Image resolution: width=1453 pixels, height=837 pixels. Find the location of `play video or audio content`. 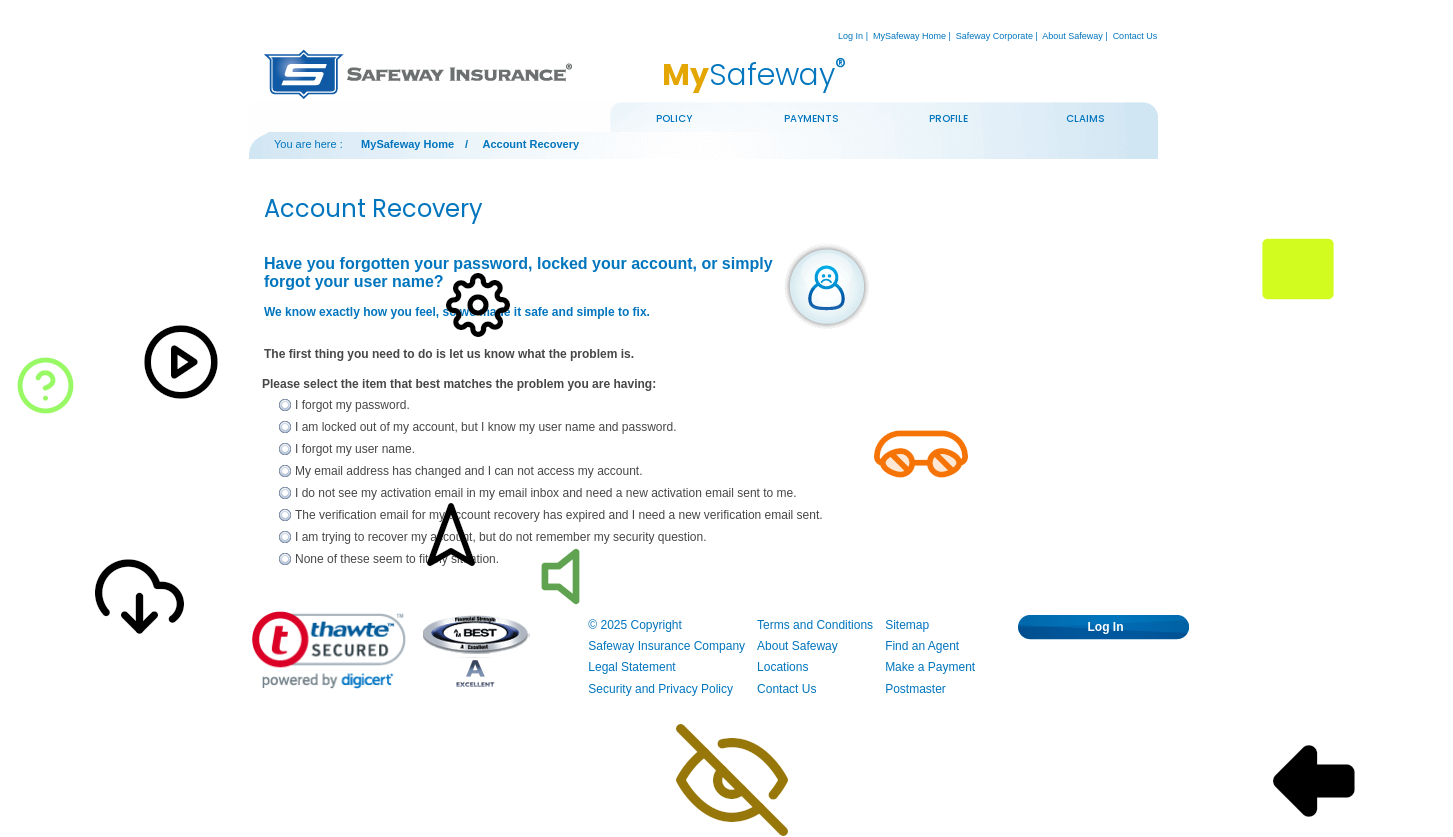

play video or audio content is located at coordinates (181, 362).